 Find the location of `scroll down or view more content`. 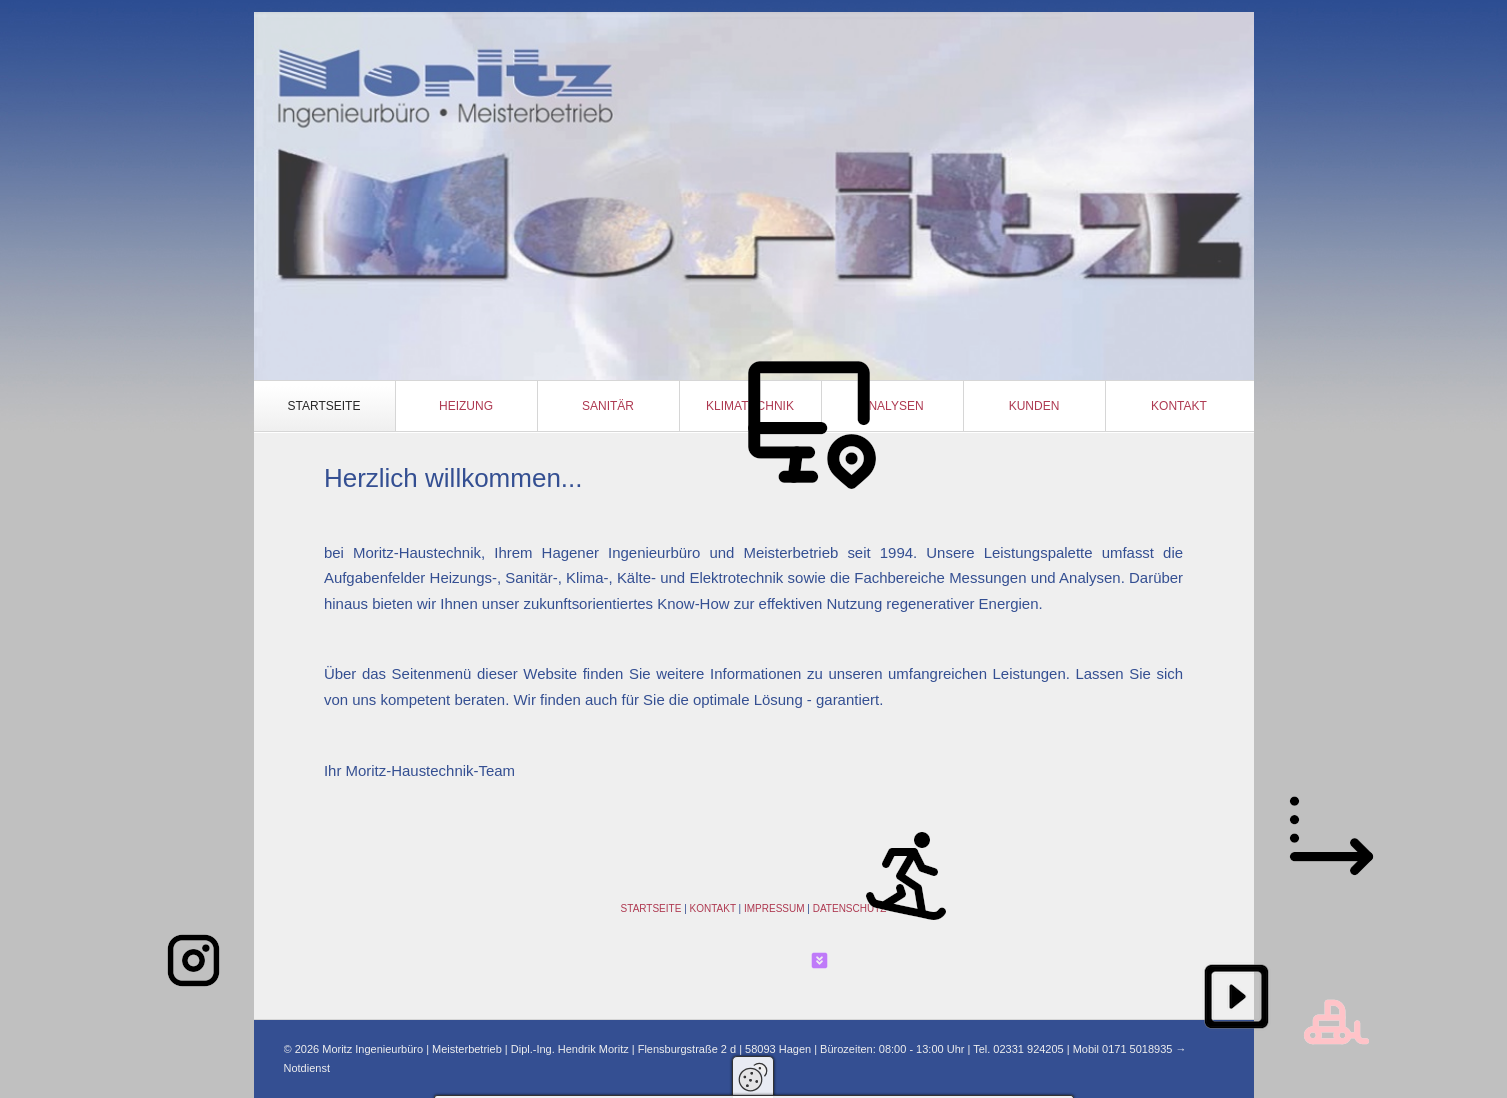

scroll down or view more content is located at coordinates (819, 960).